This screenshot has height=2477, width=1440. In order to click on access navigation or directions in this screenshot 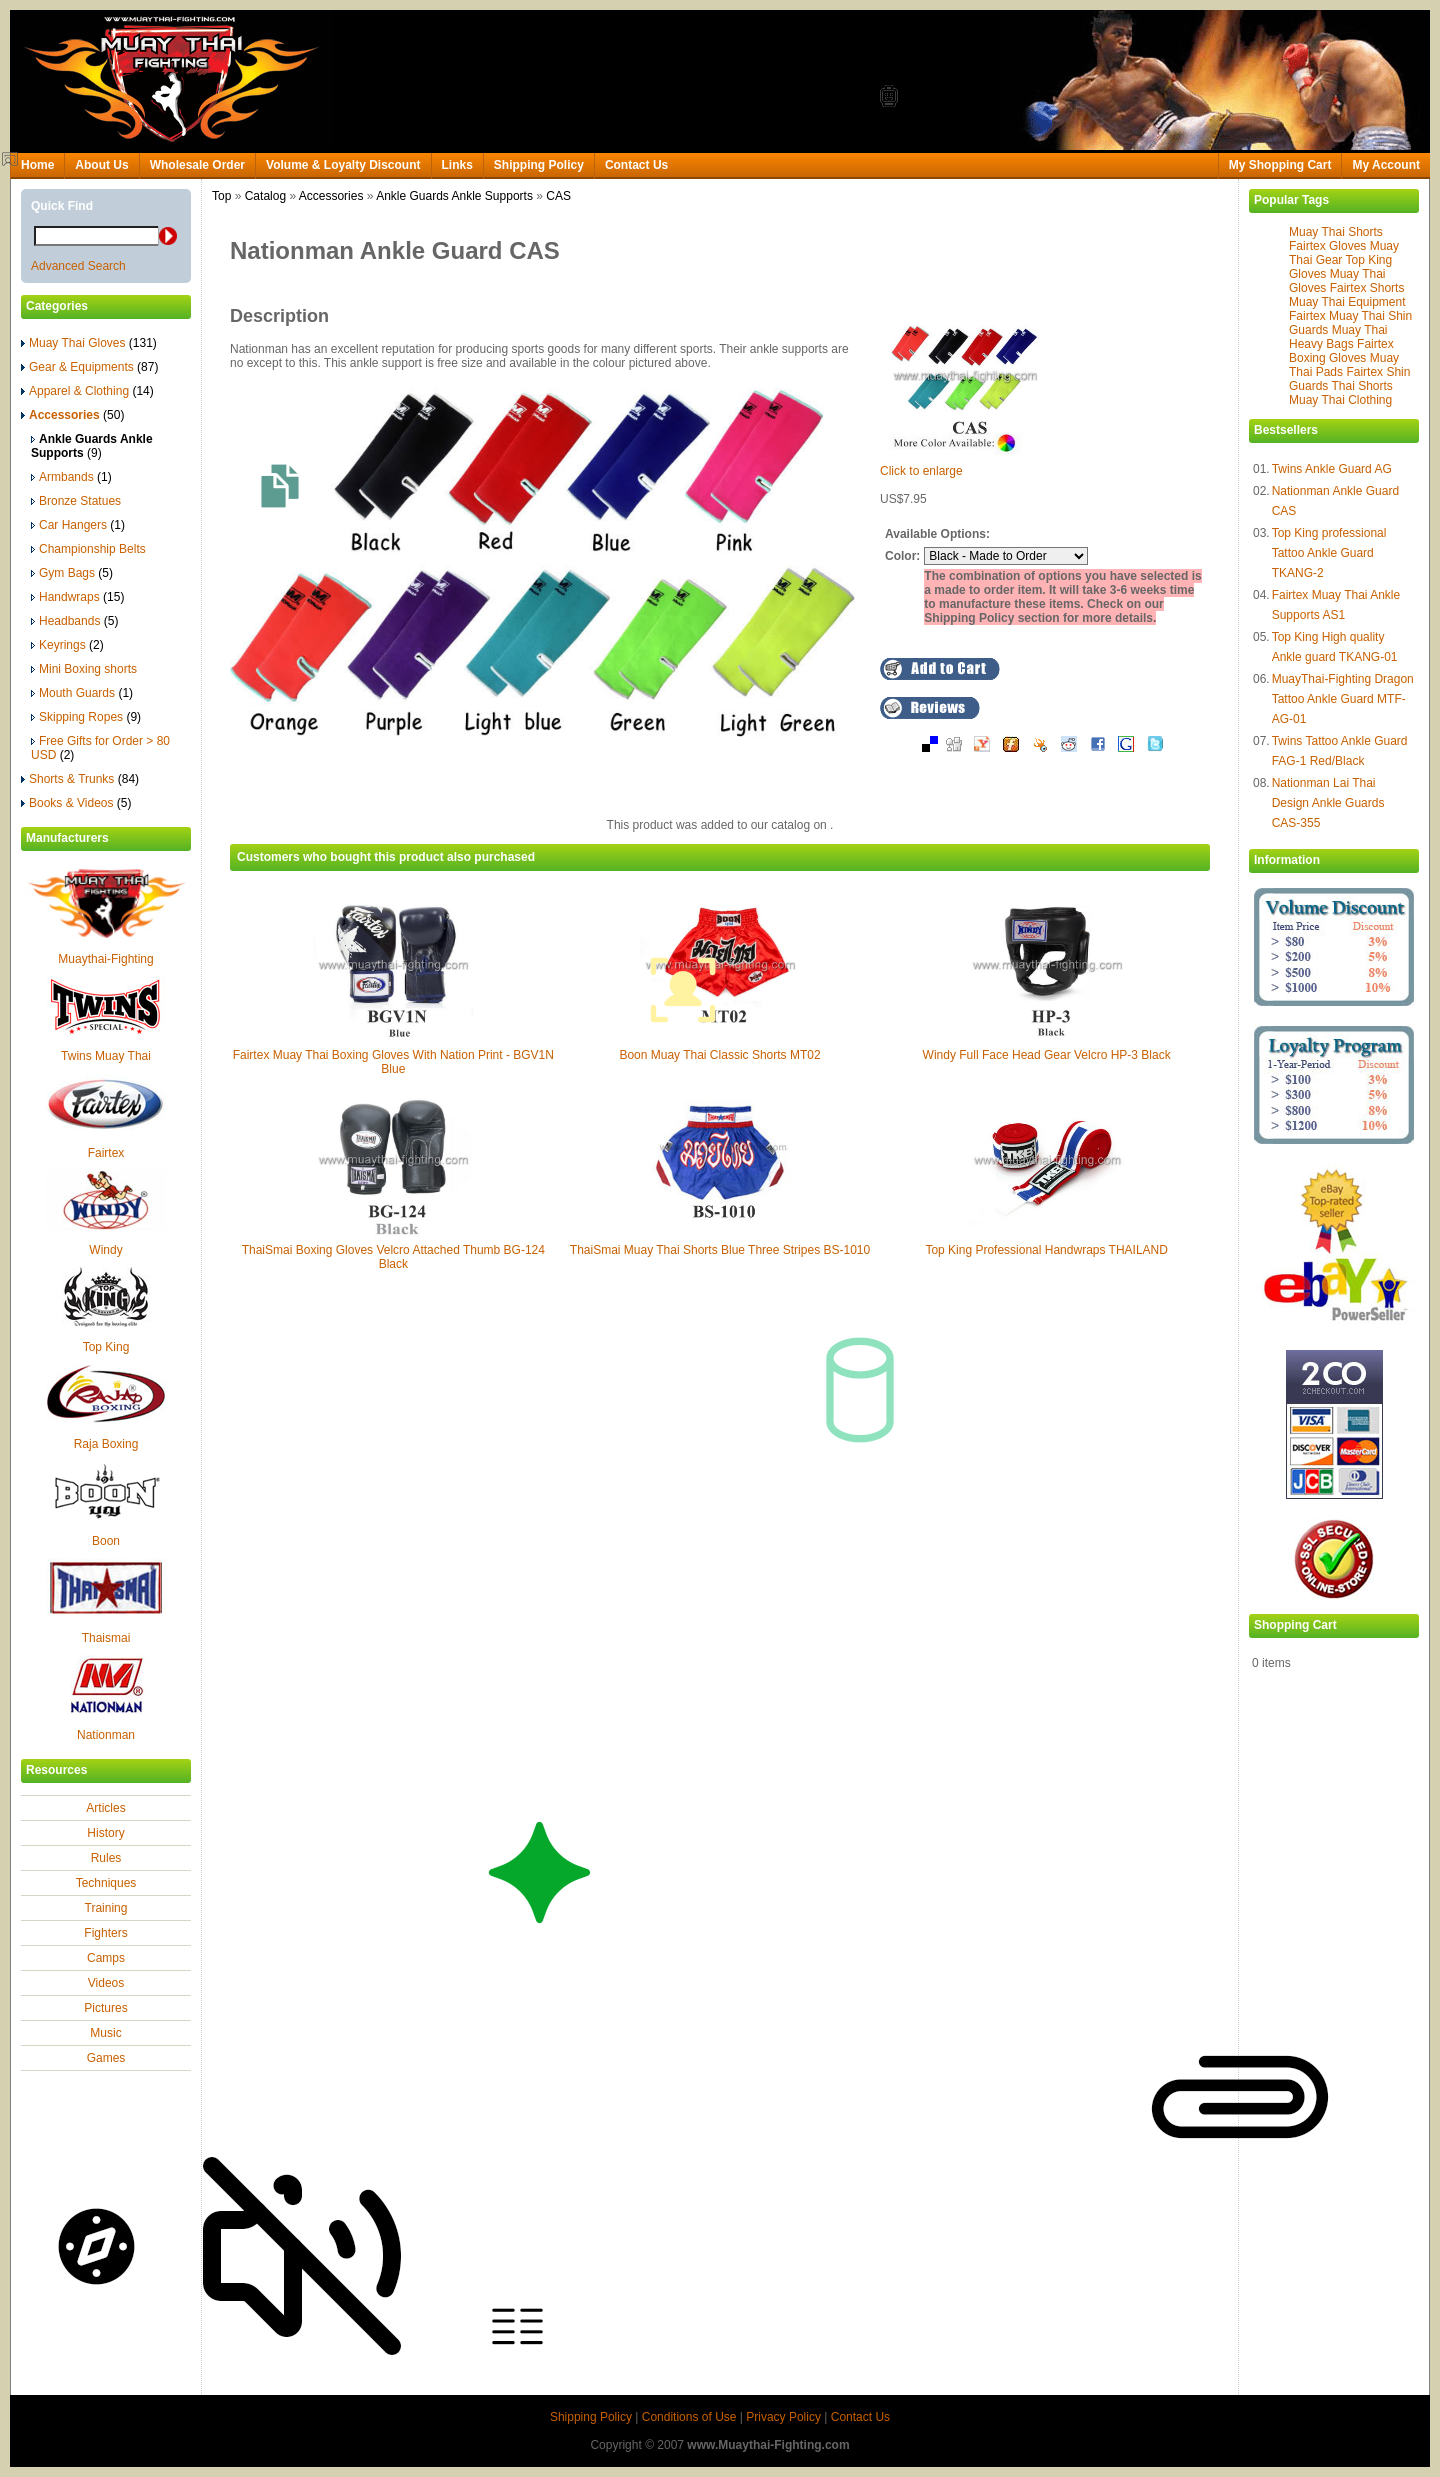, I will do `click(96, 2246)`.